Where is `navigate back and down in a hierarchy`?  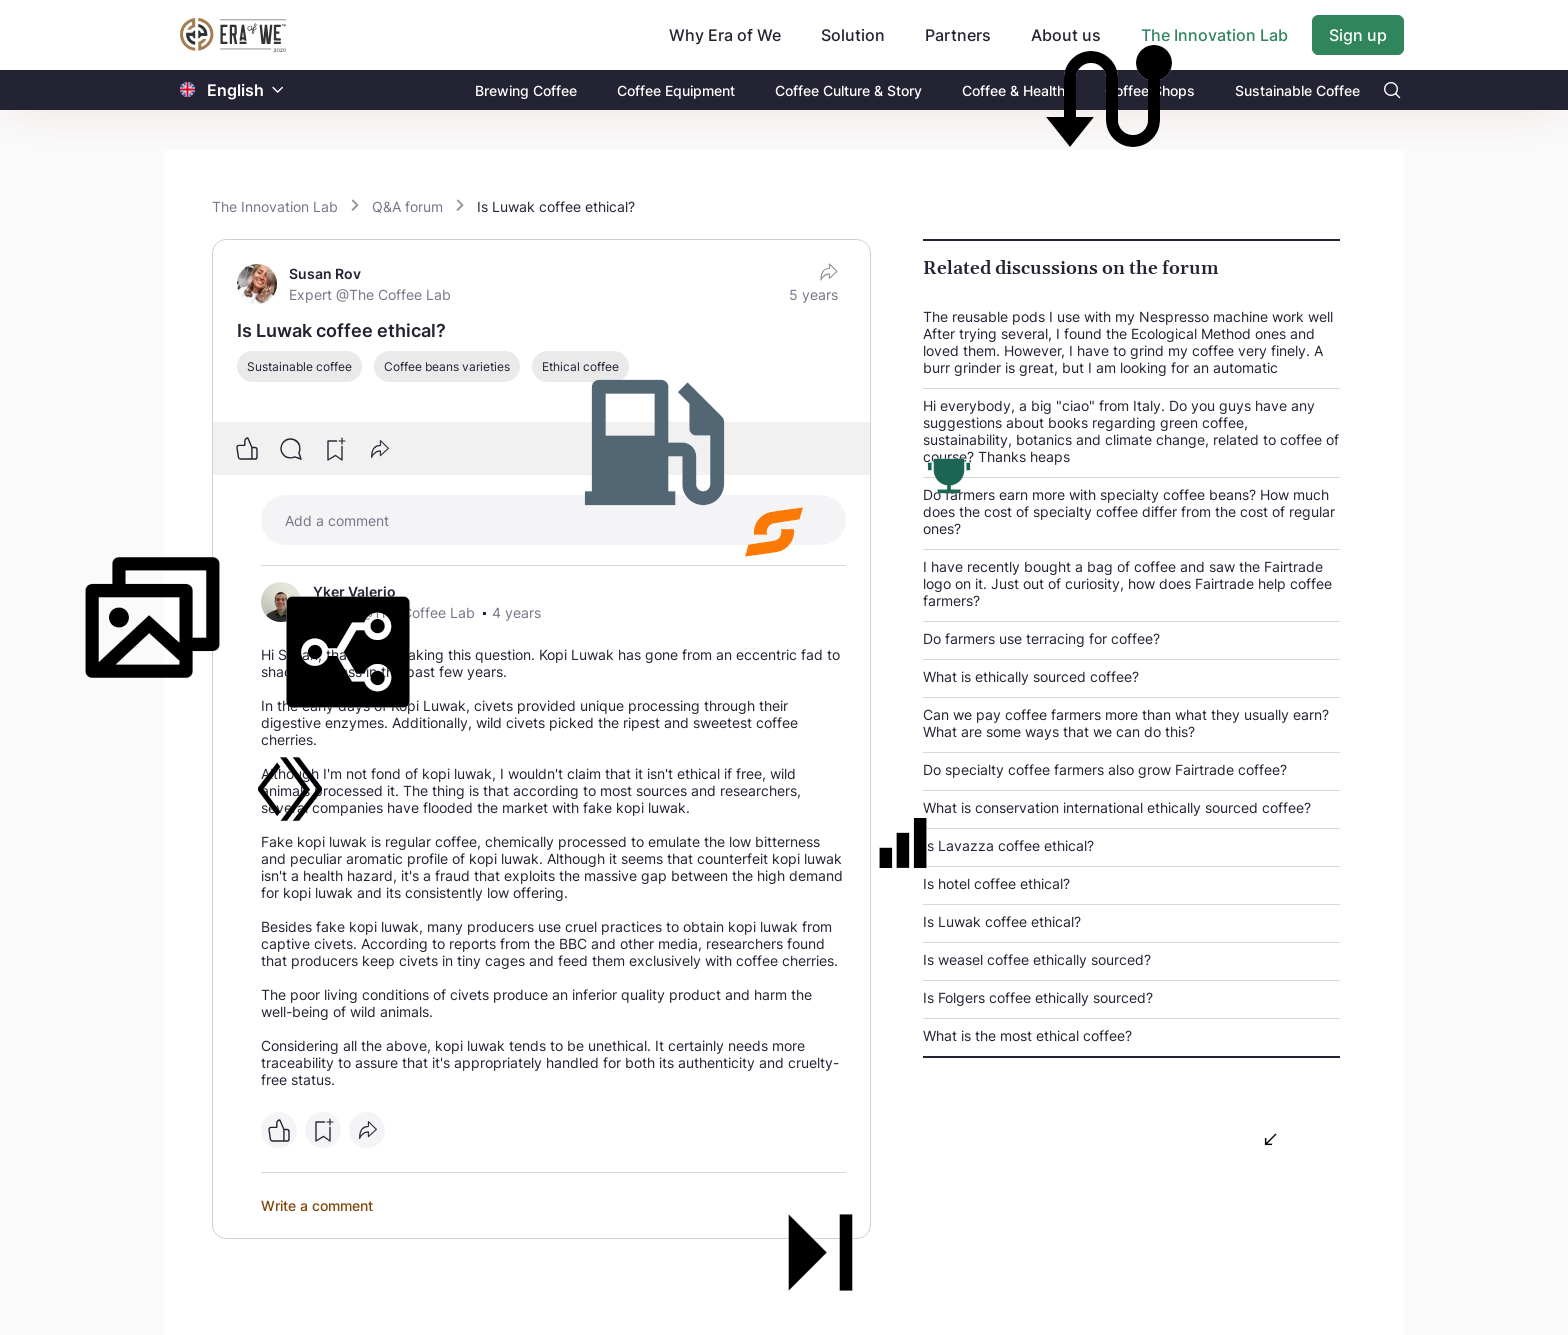
navigate back and down in a hierarchy is located at coordinates (1270, 1139).